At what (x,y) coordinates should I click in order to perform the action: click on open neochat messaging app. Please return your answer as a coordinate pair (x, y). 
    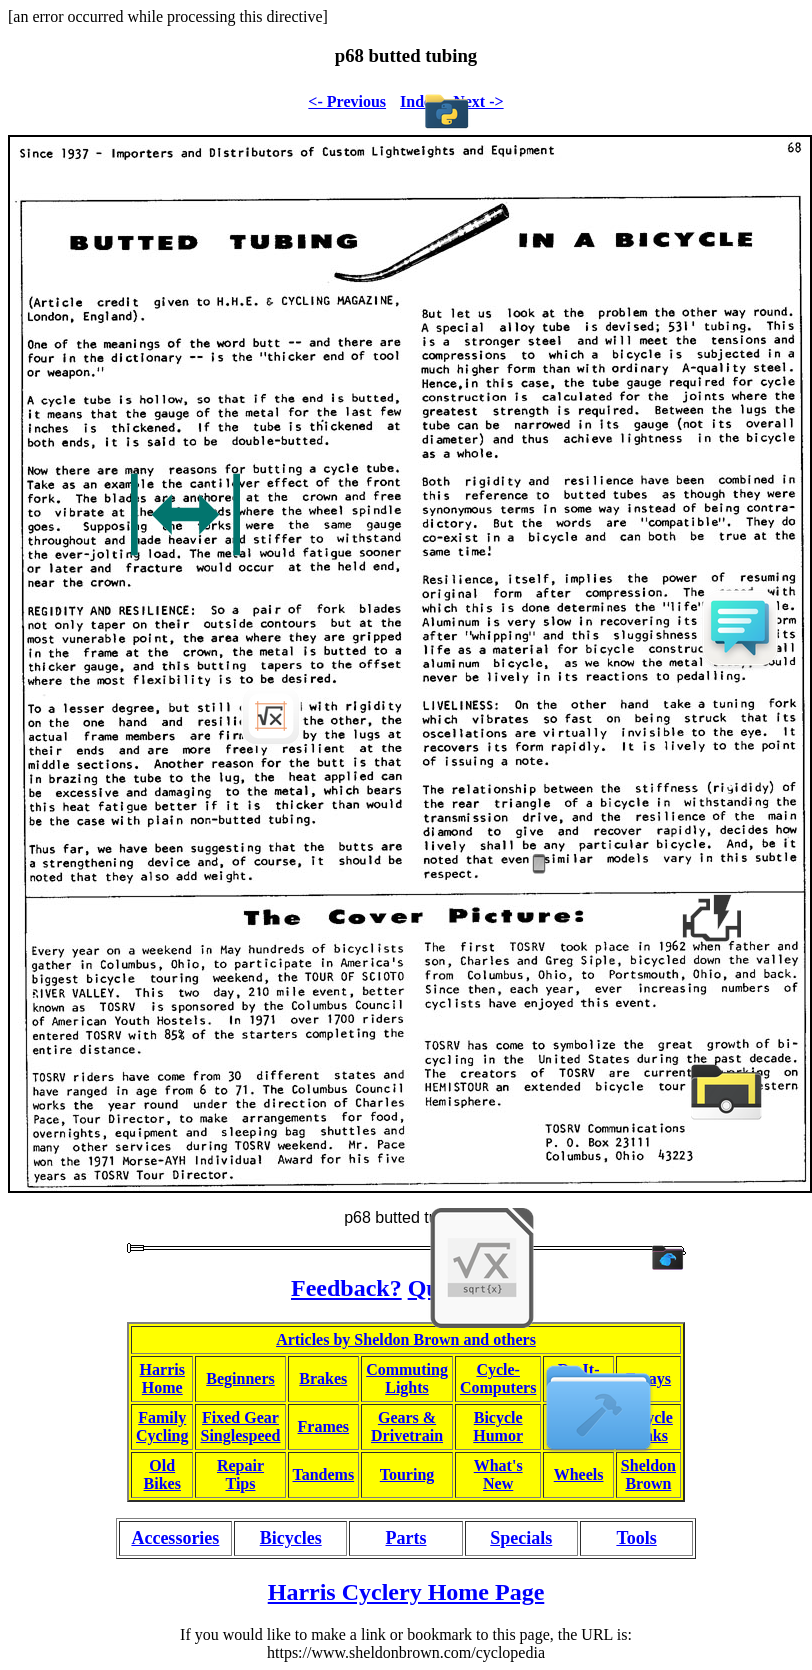
    Looking at the image, I should click on (740, 628).